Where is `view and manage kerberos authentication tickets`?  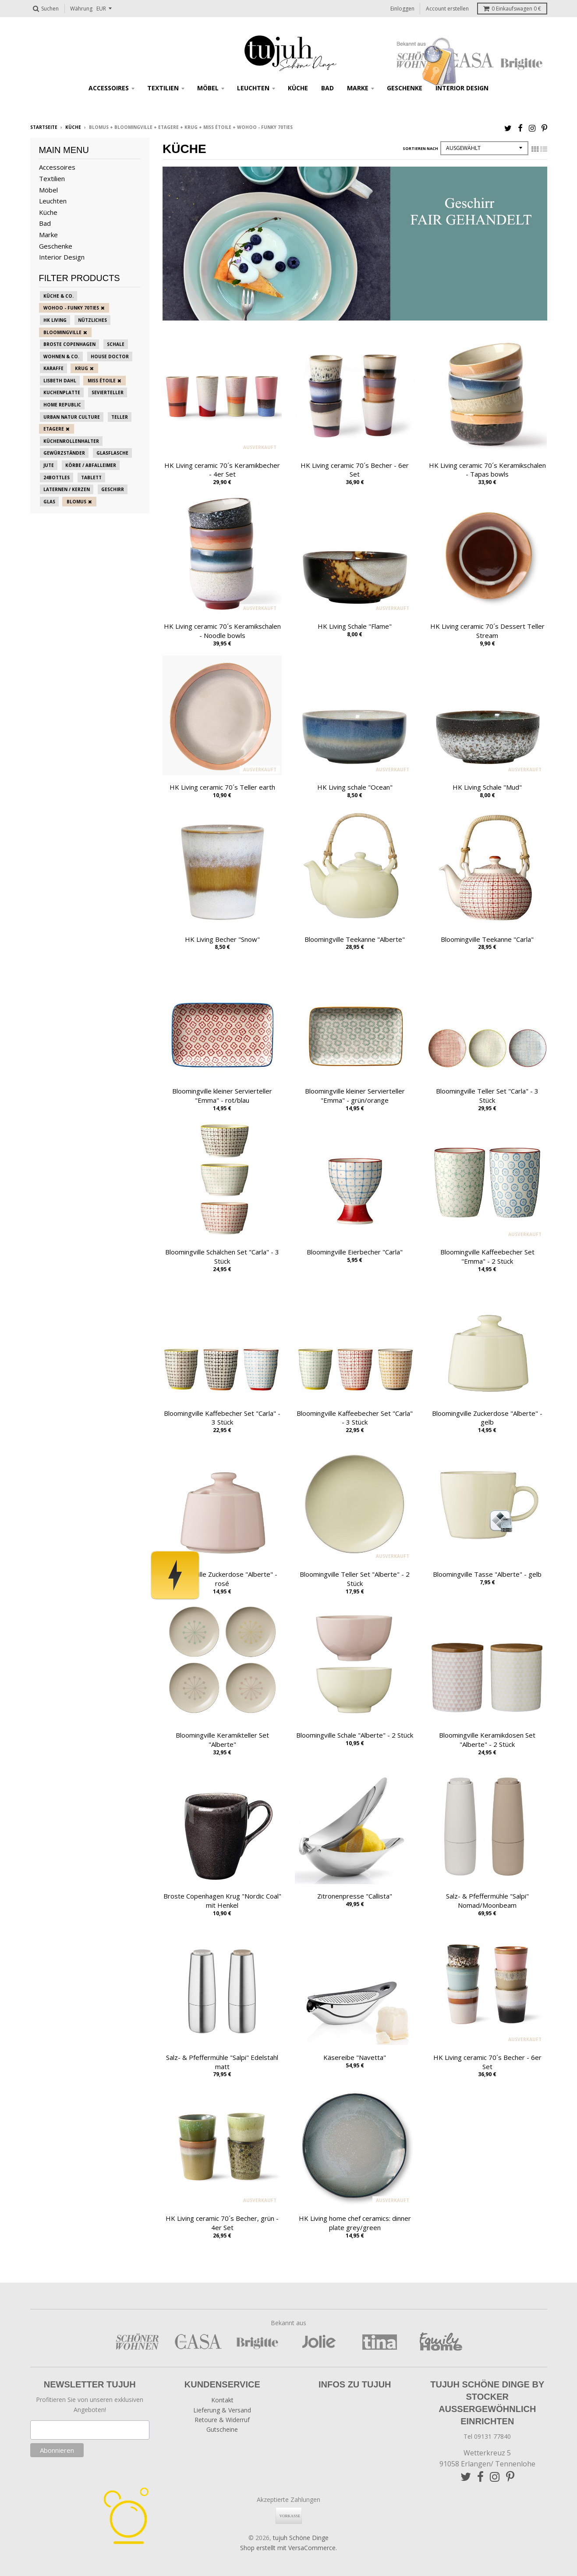
view and manage kerberos authentication tickets is located at coordinates (439, 62).